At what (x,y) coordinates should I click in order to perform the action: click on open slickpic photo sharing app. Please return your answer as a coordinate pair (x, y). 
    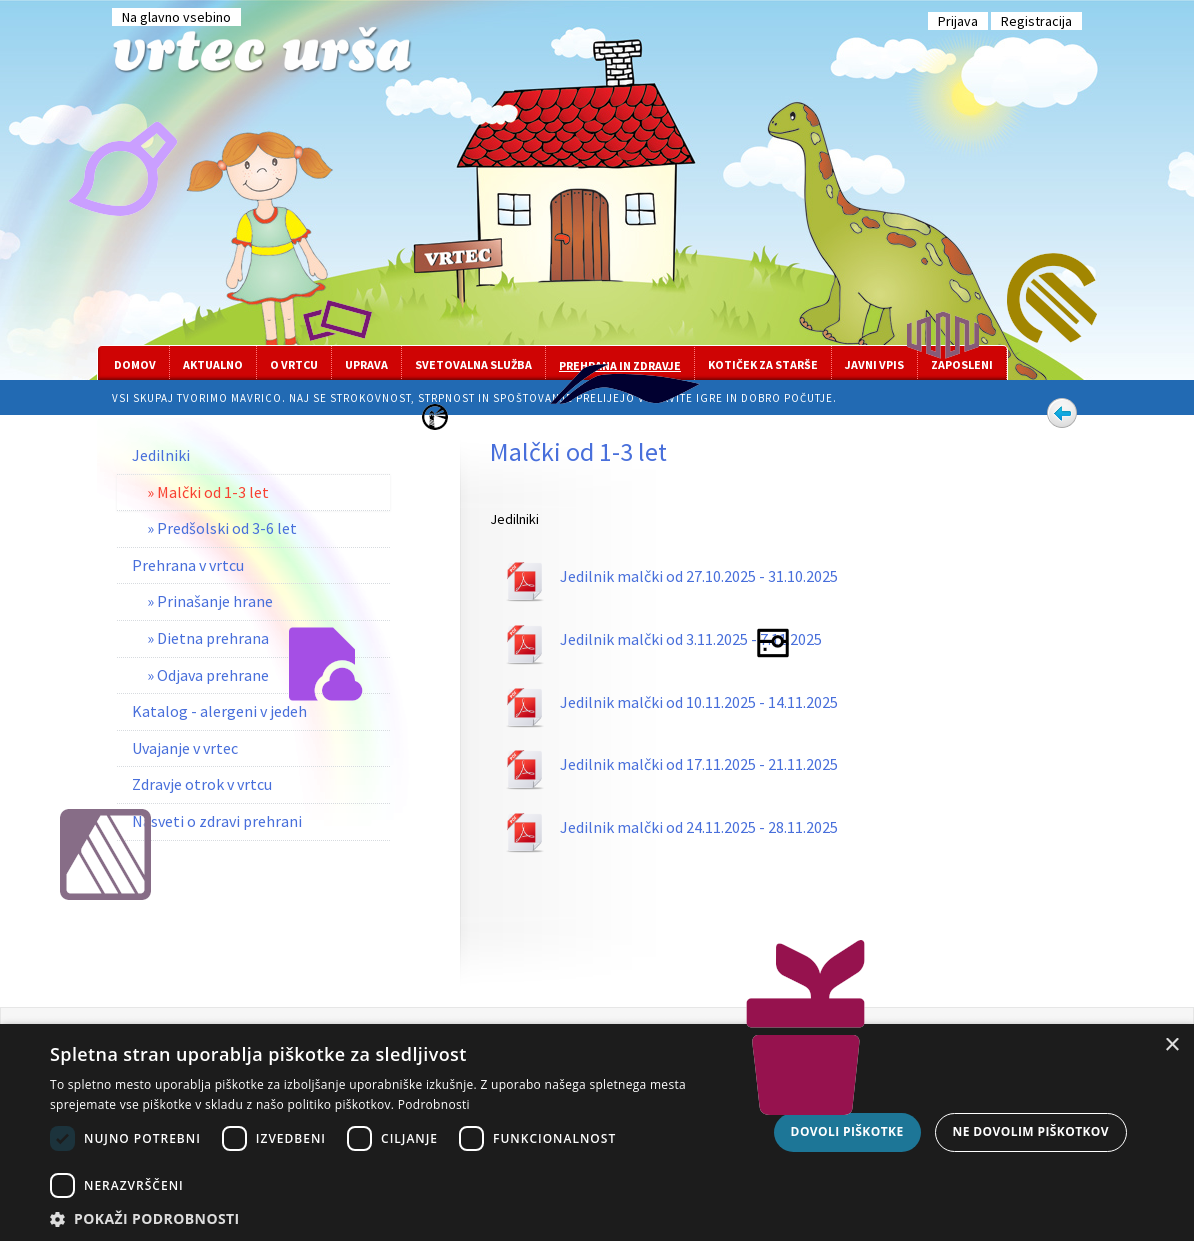
    Looking at the image, I should click on (337, 320).